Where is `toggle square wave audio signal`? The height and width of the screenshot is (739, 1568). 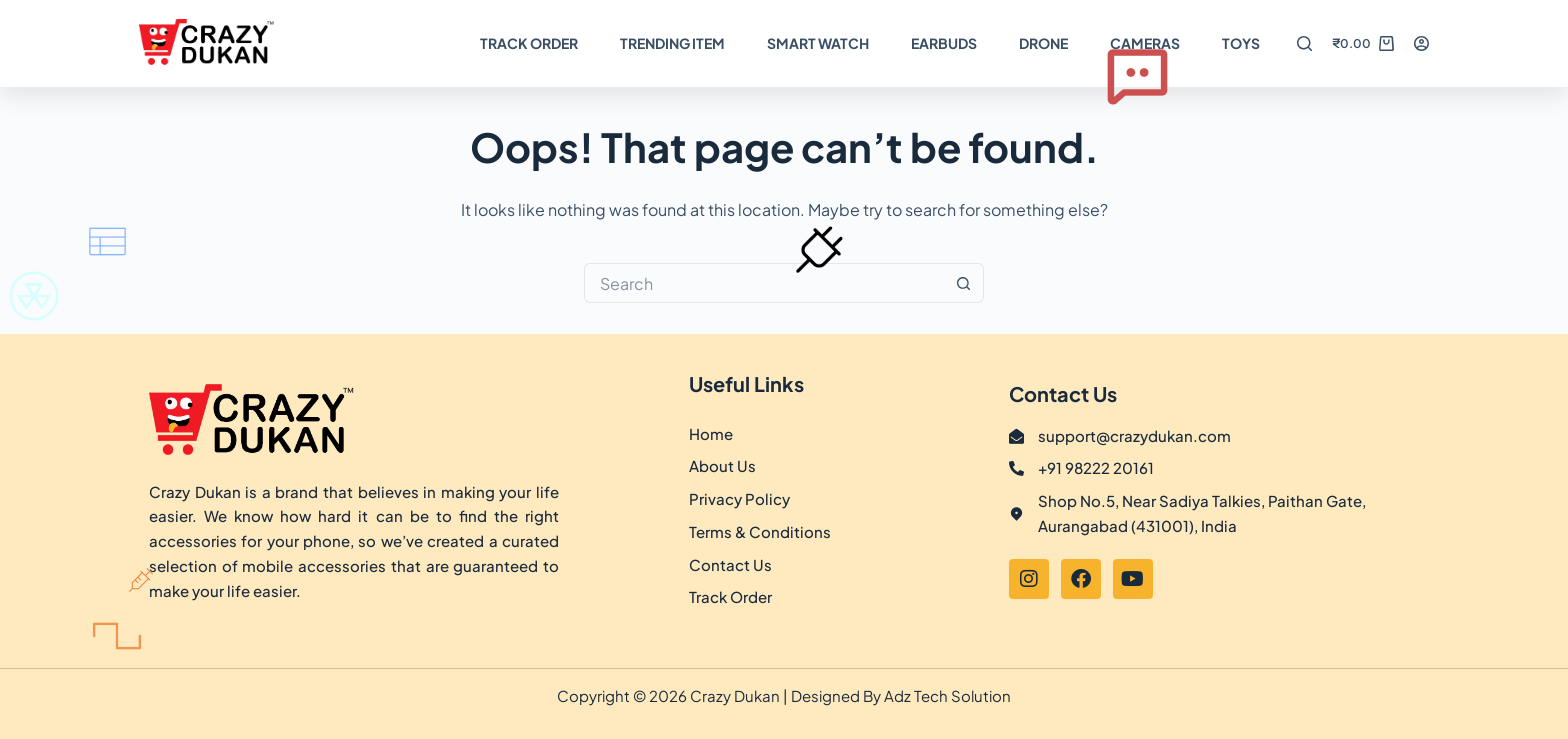
toggle square wave audio signal is located at coordinates (117, 636).